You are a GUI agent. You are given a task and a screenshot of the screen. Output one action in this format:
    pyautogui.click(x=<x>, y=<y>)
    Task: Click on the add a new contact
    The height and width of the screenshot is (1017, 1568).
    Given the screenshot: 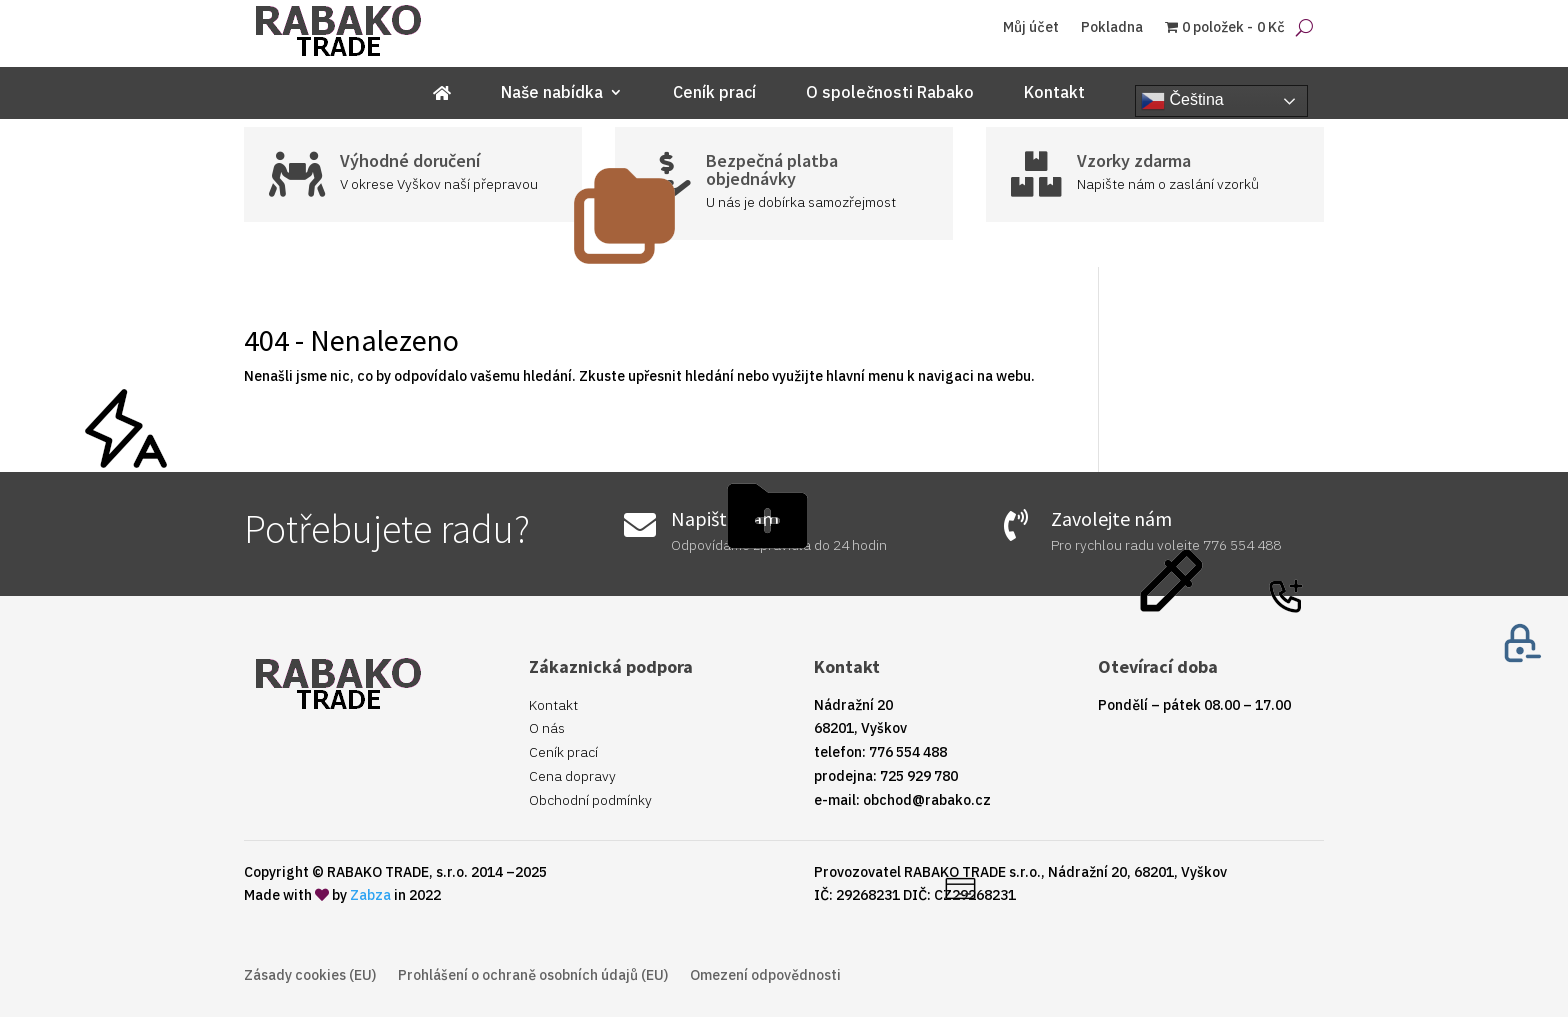 What is the action you would take?
    pyautogui.click(x=1286, y=596)
    